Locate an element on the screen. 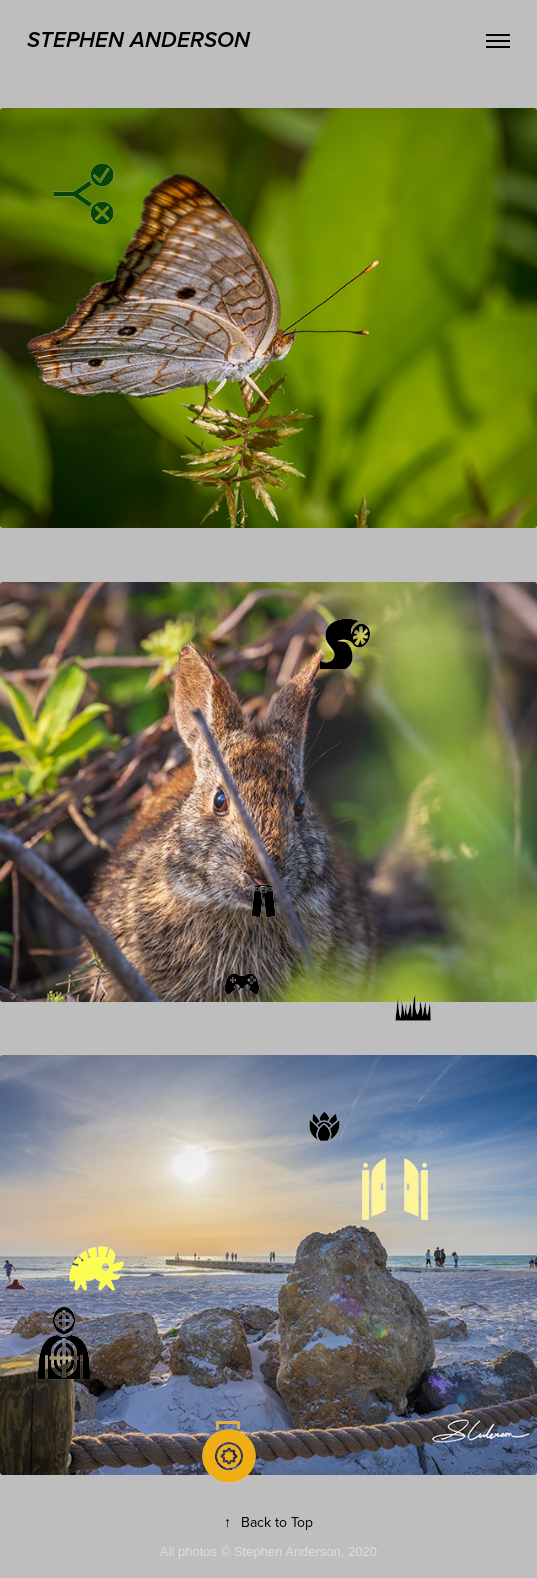 This screenshot has height=1578, width=537. select boar faction or clan emblem is located at coordinates (96, 1268).